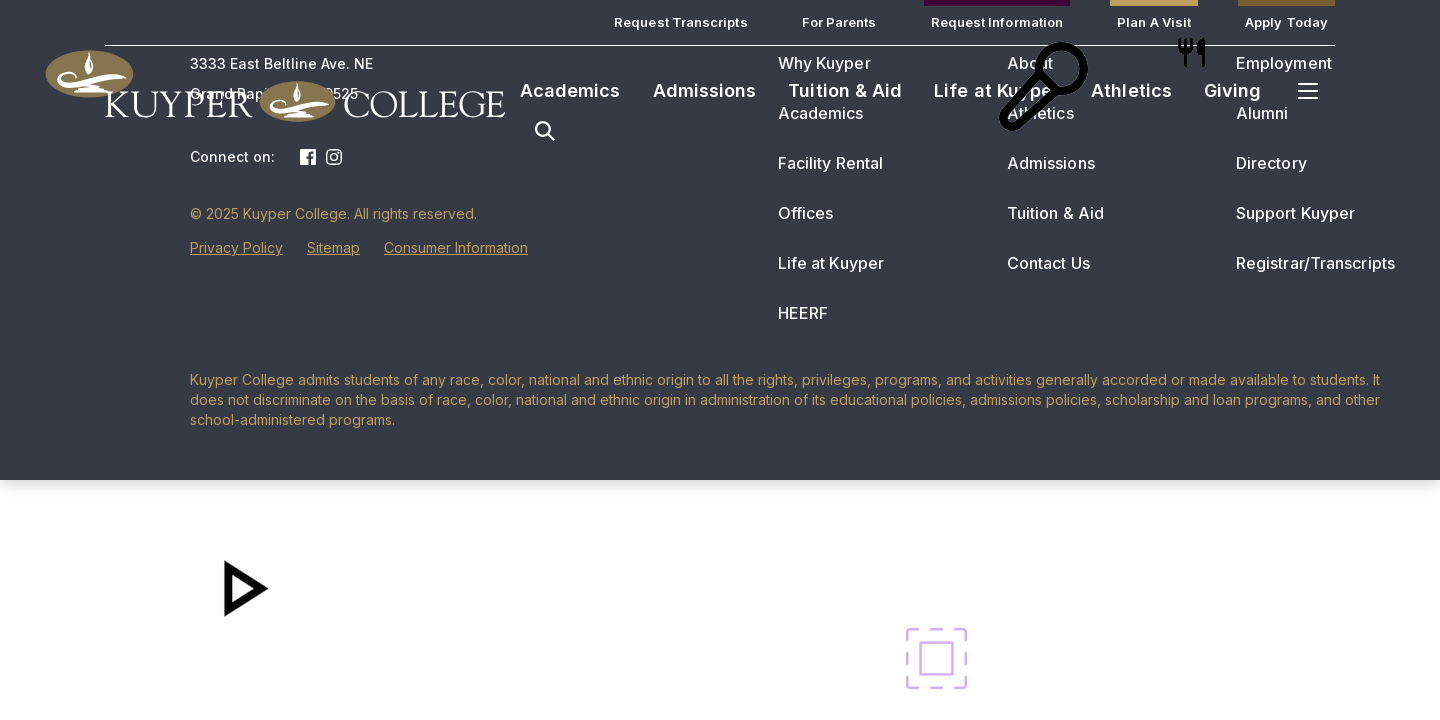  Describe the element at coordinates (1043, 86) in the screenshot. I see `tap to start voice recording` at that location.